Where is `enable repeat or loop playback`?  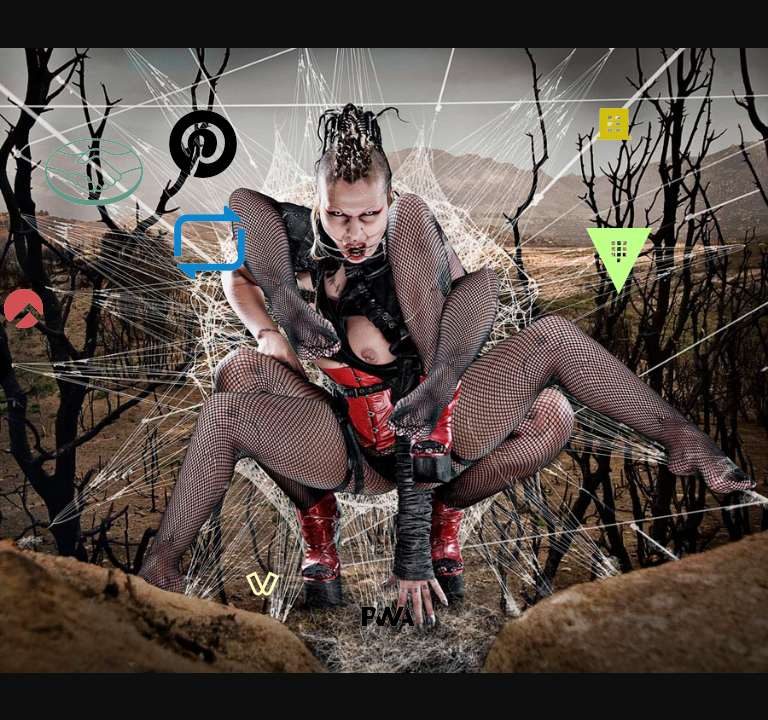
enable repeat or loop playback is located at coordinates (209, 242).